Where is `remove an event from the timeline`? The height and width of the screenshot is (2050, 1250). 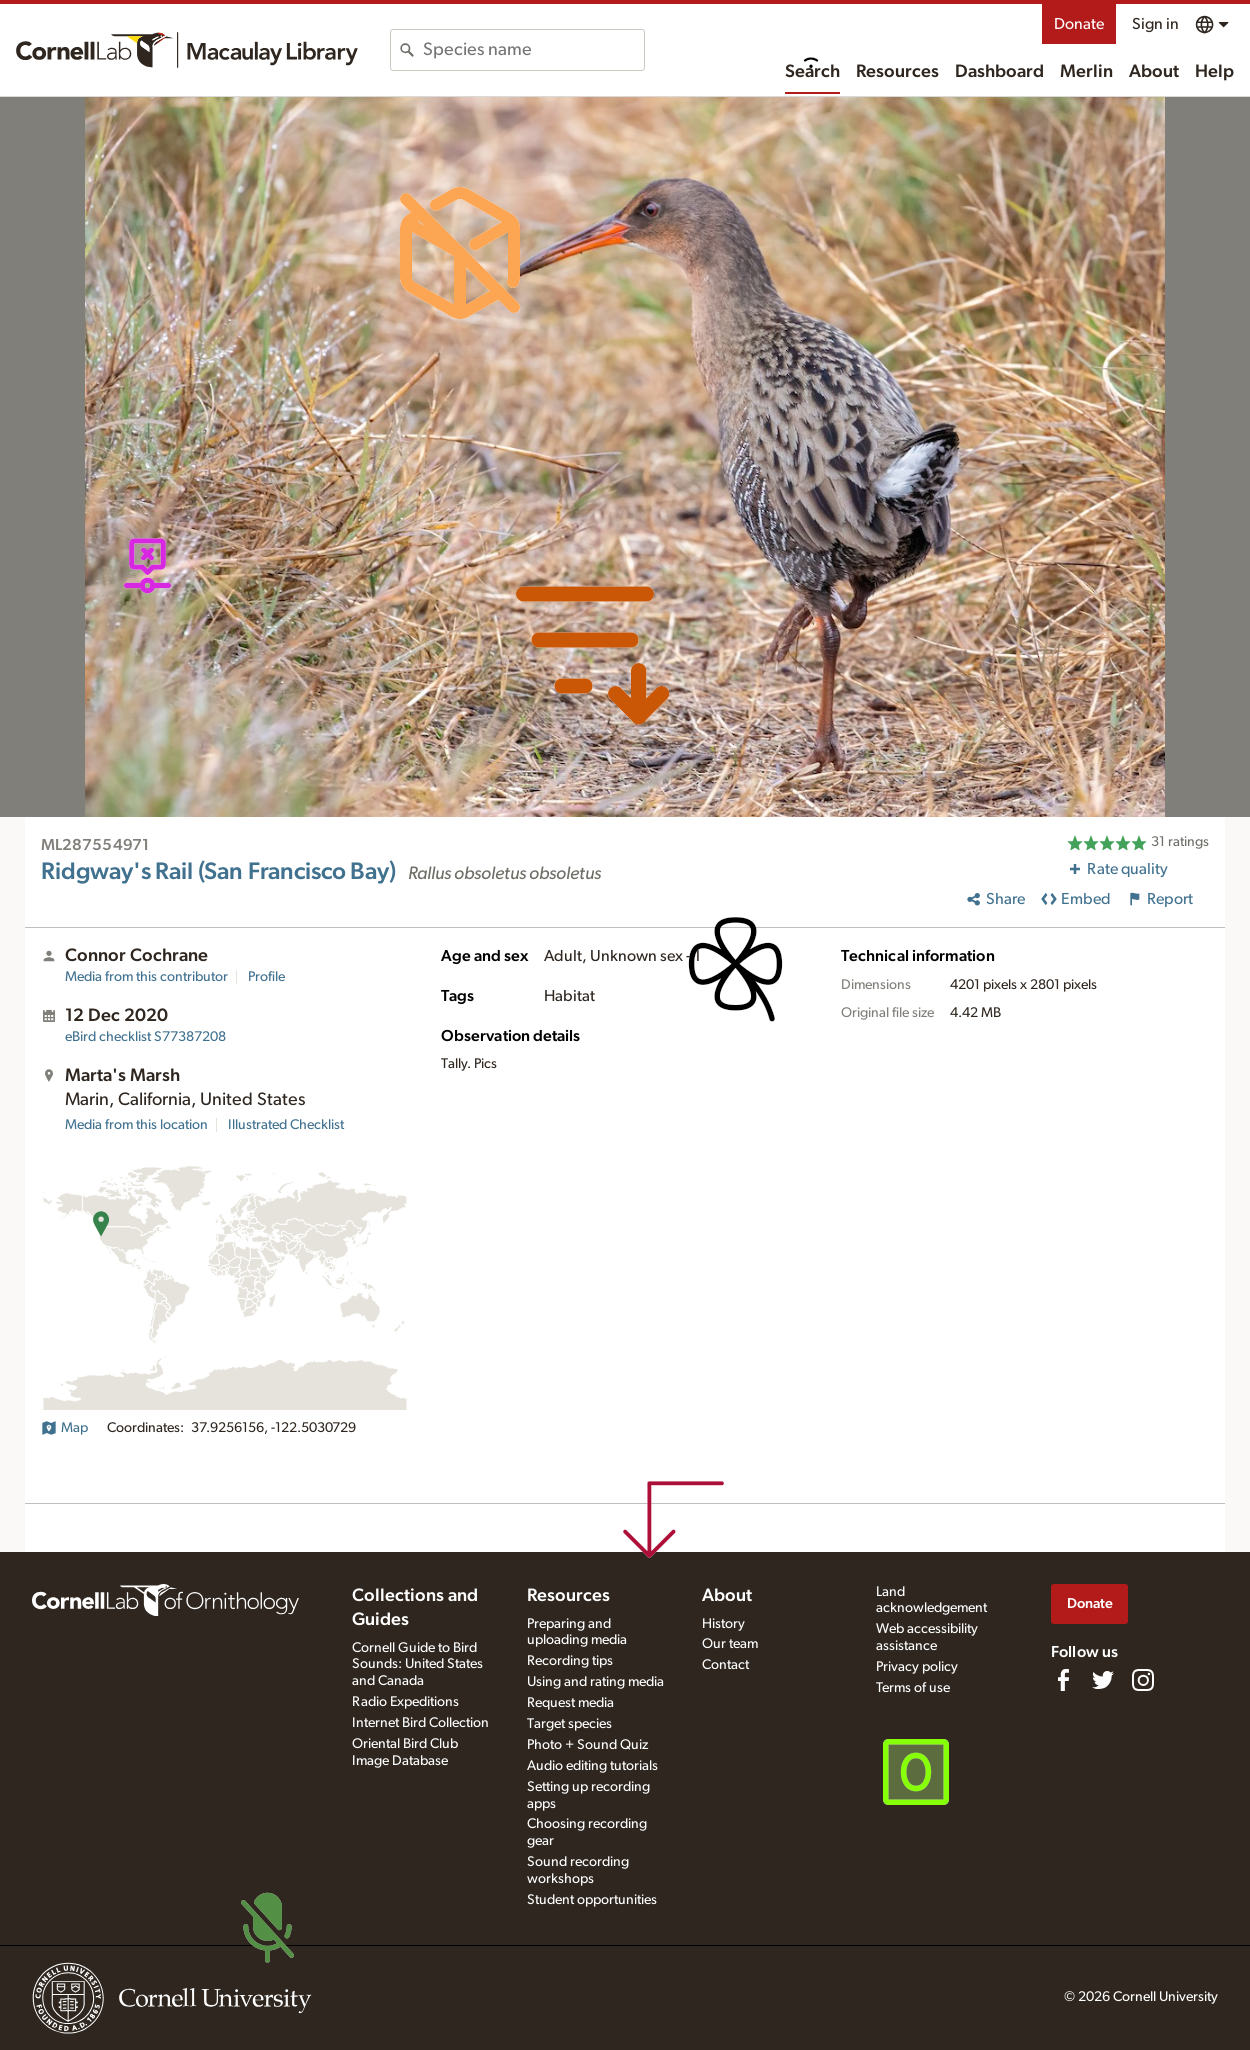
remove an event from the timeline is located at coordinates (147, 564).